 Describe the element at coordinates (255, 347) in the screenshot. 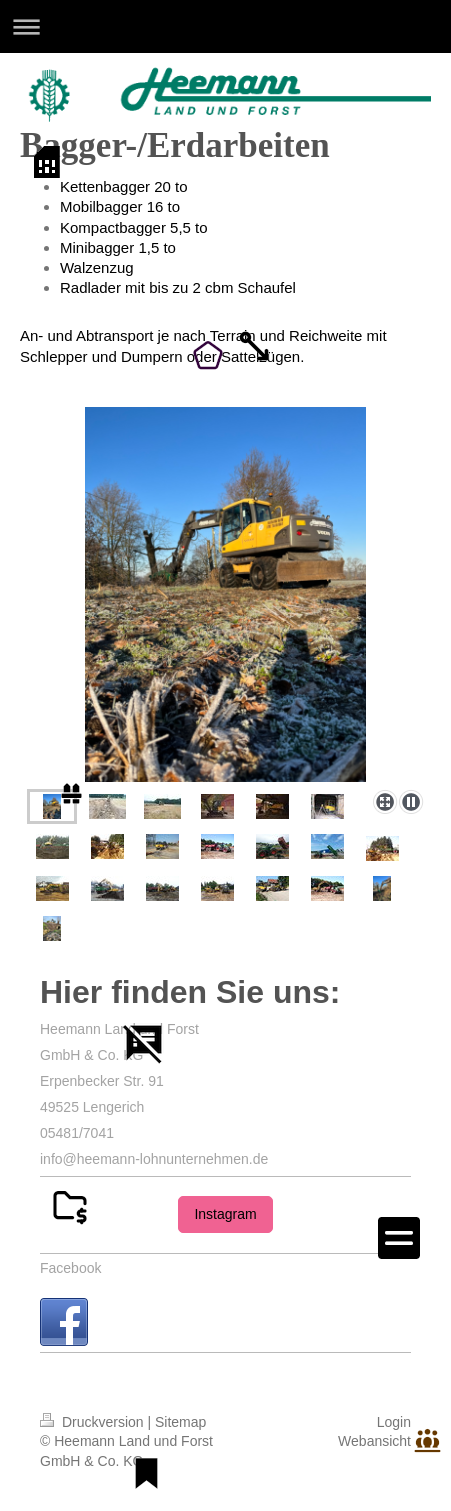

I see `navigate to the next item diagonally` at that location.